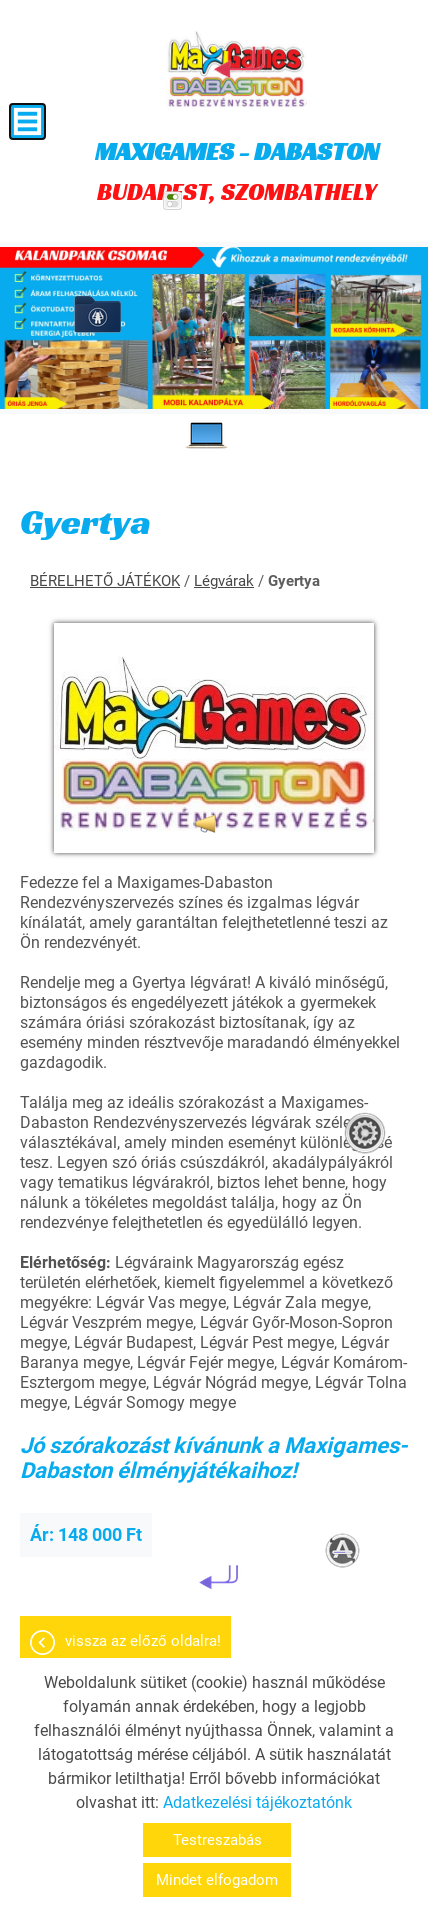 The image size is (428, 1908). What do you see at coordinates (206, 431) in the screenshot?
I see `represents a macbook device in system settings` at bounding box center [206, 431].